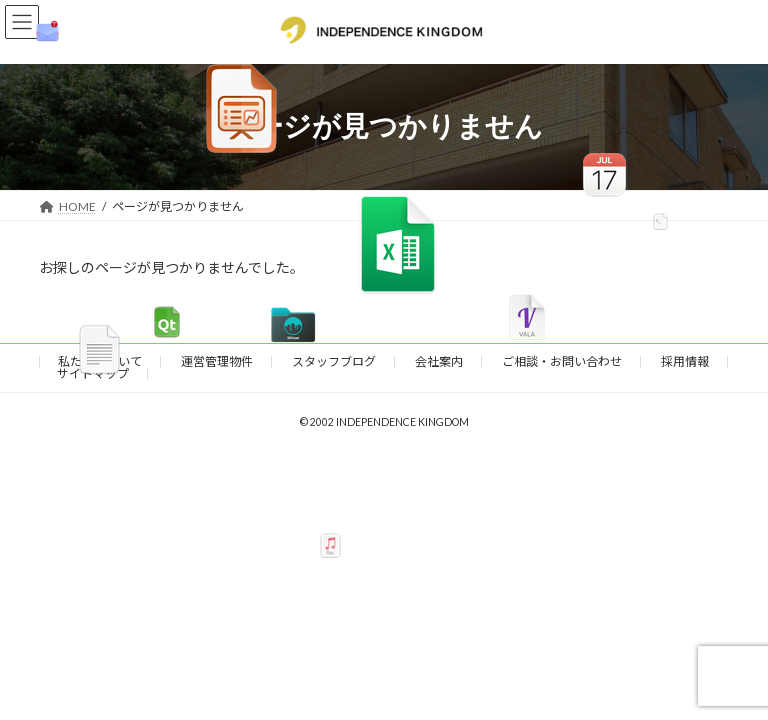 This screenshot has height=720, width=768. I want to click on open a Microsoft Excel spreadsheet file, so click(398, 244).